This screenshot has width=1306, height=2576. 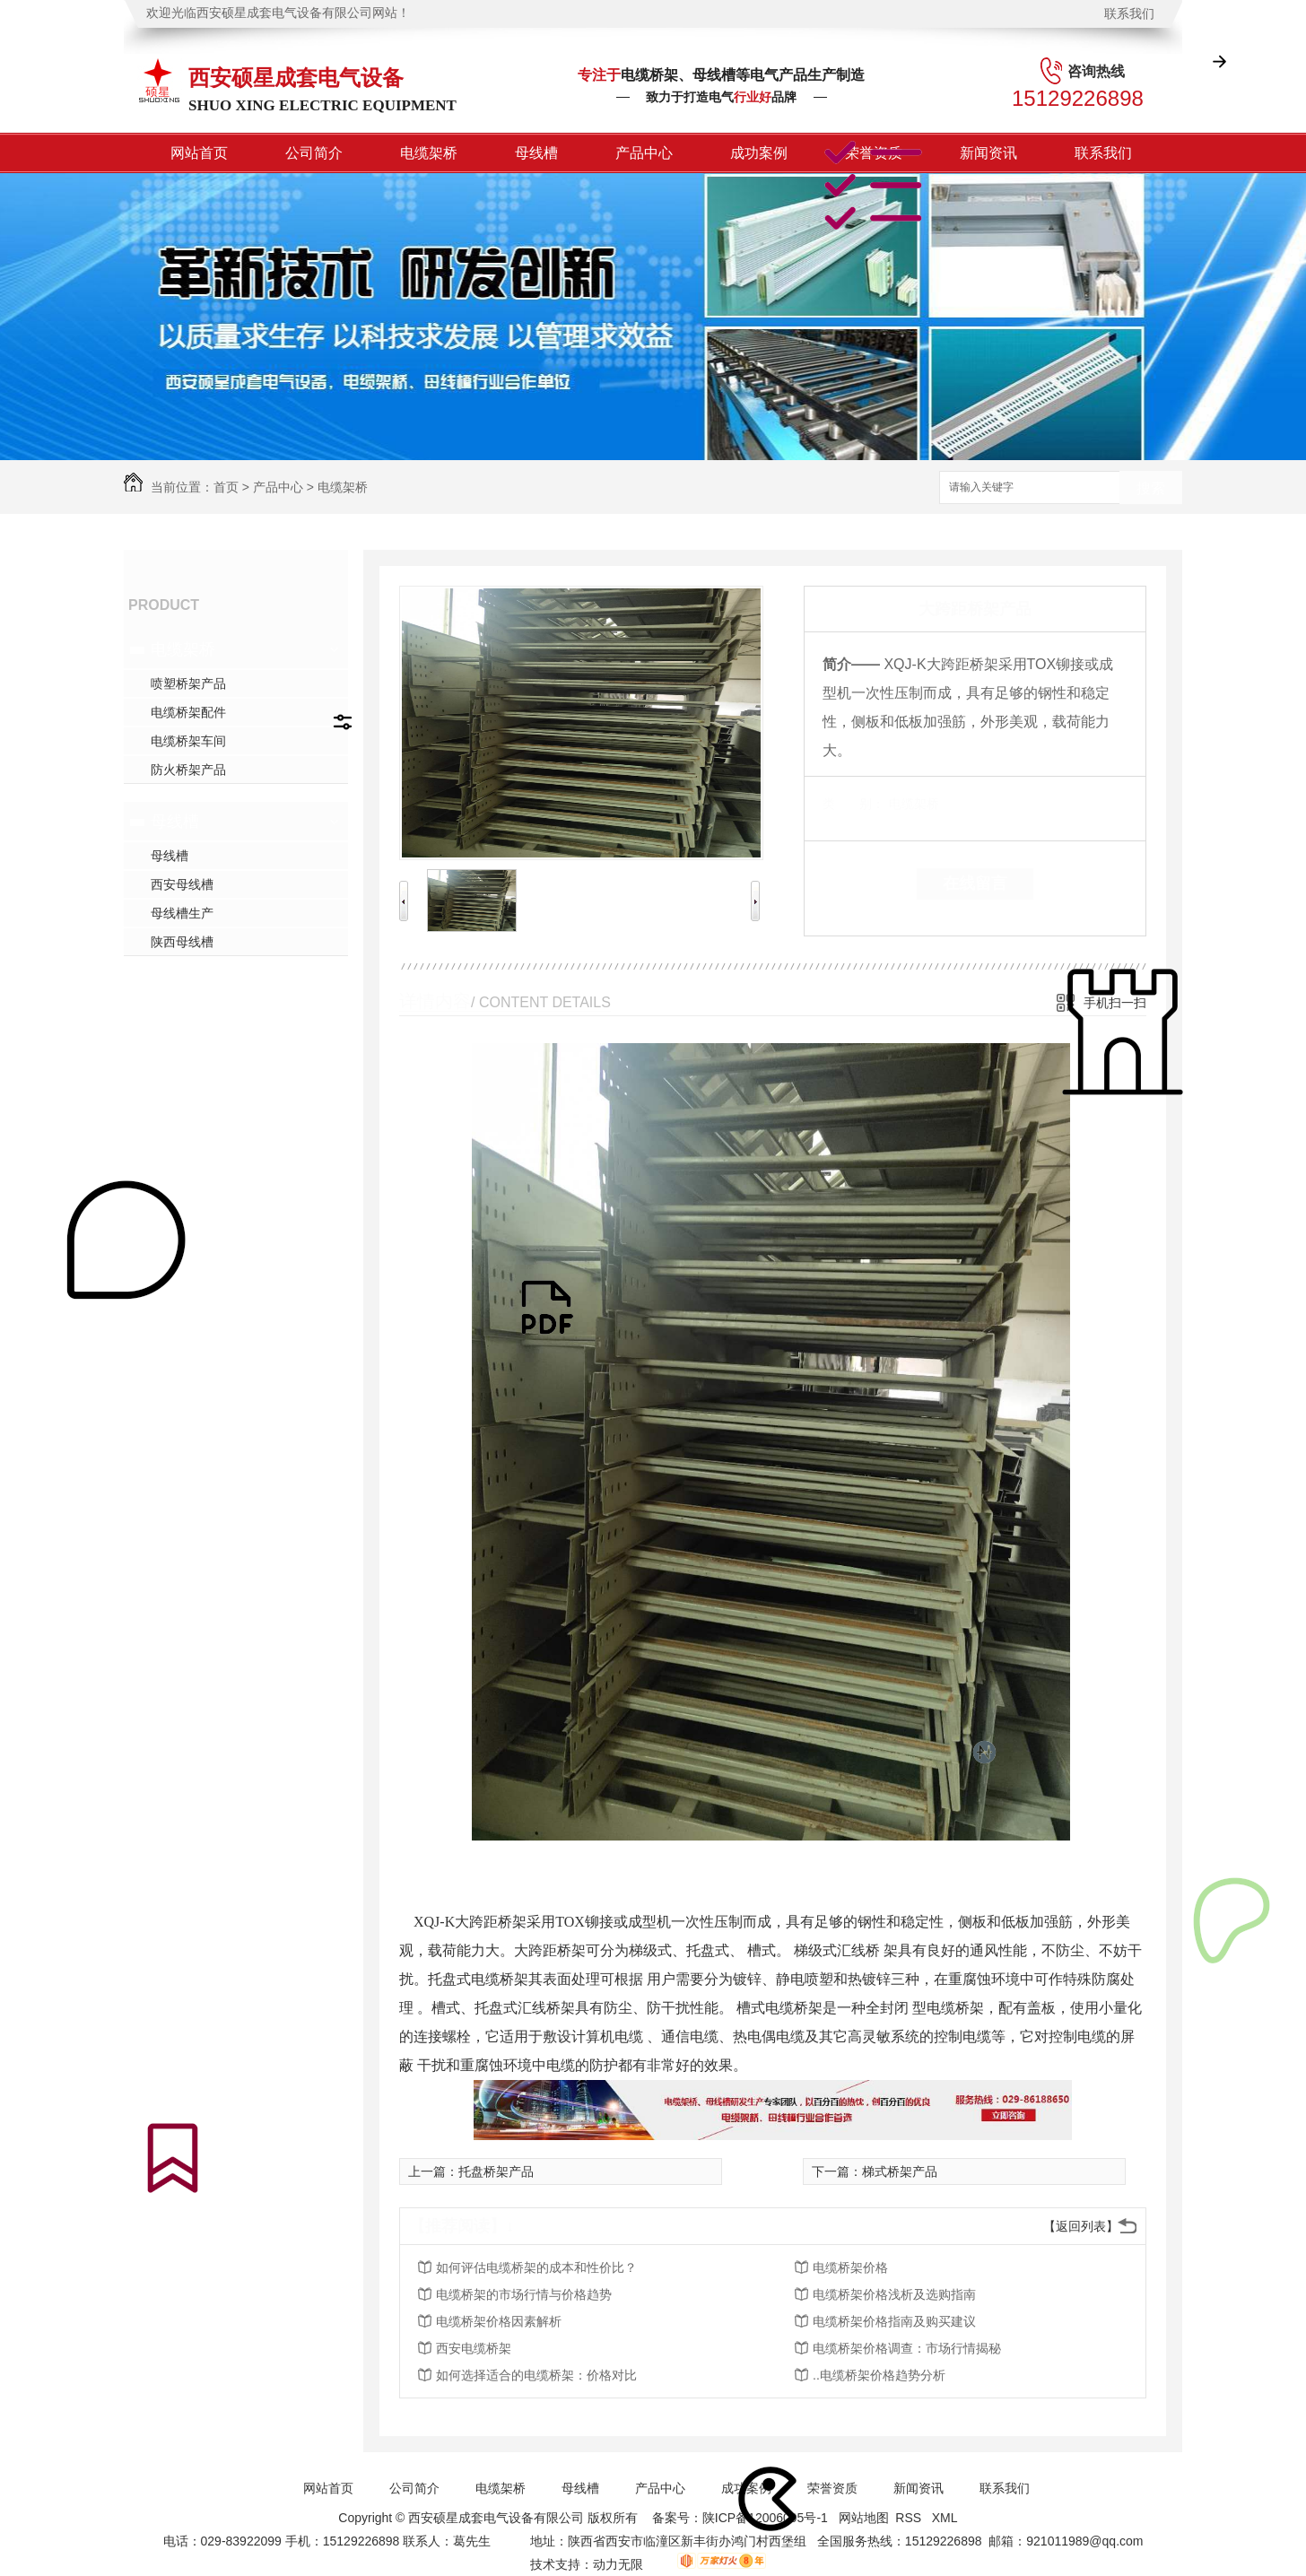 I want to click on launch a retro-style game or arcade app, so click(x=771, y=2499).